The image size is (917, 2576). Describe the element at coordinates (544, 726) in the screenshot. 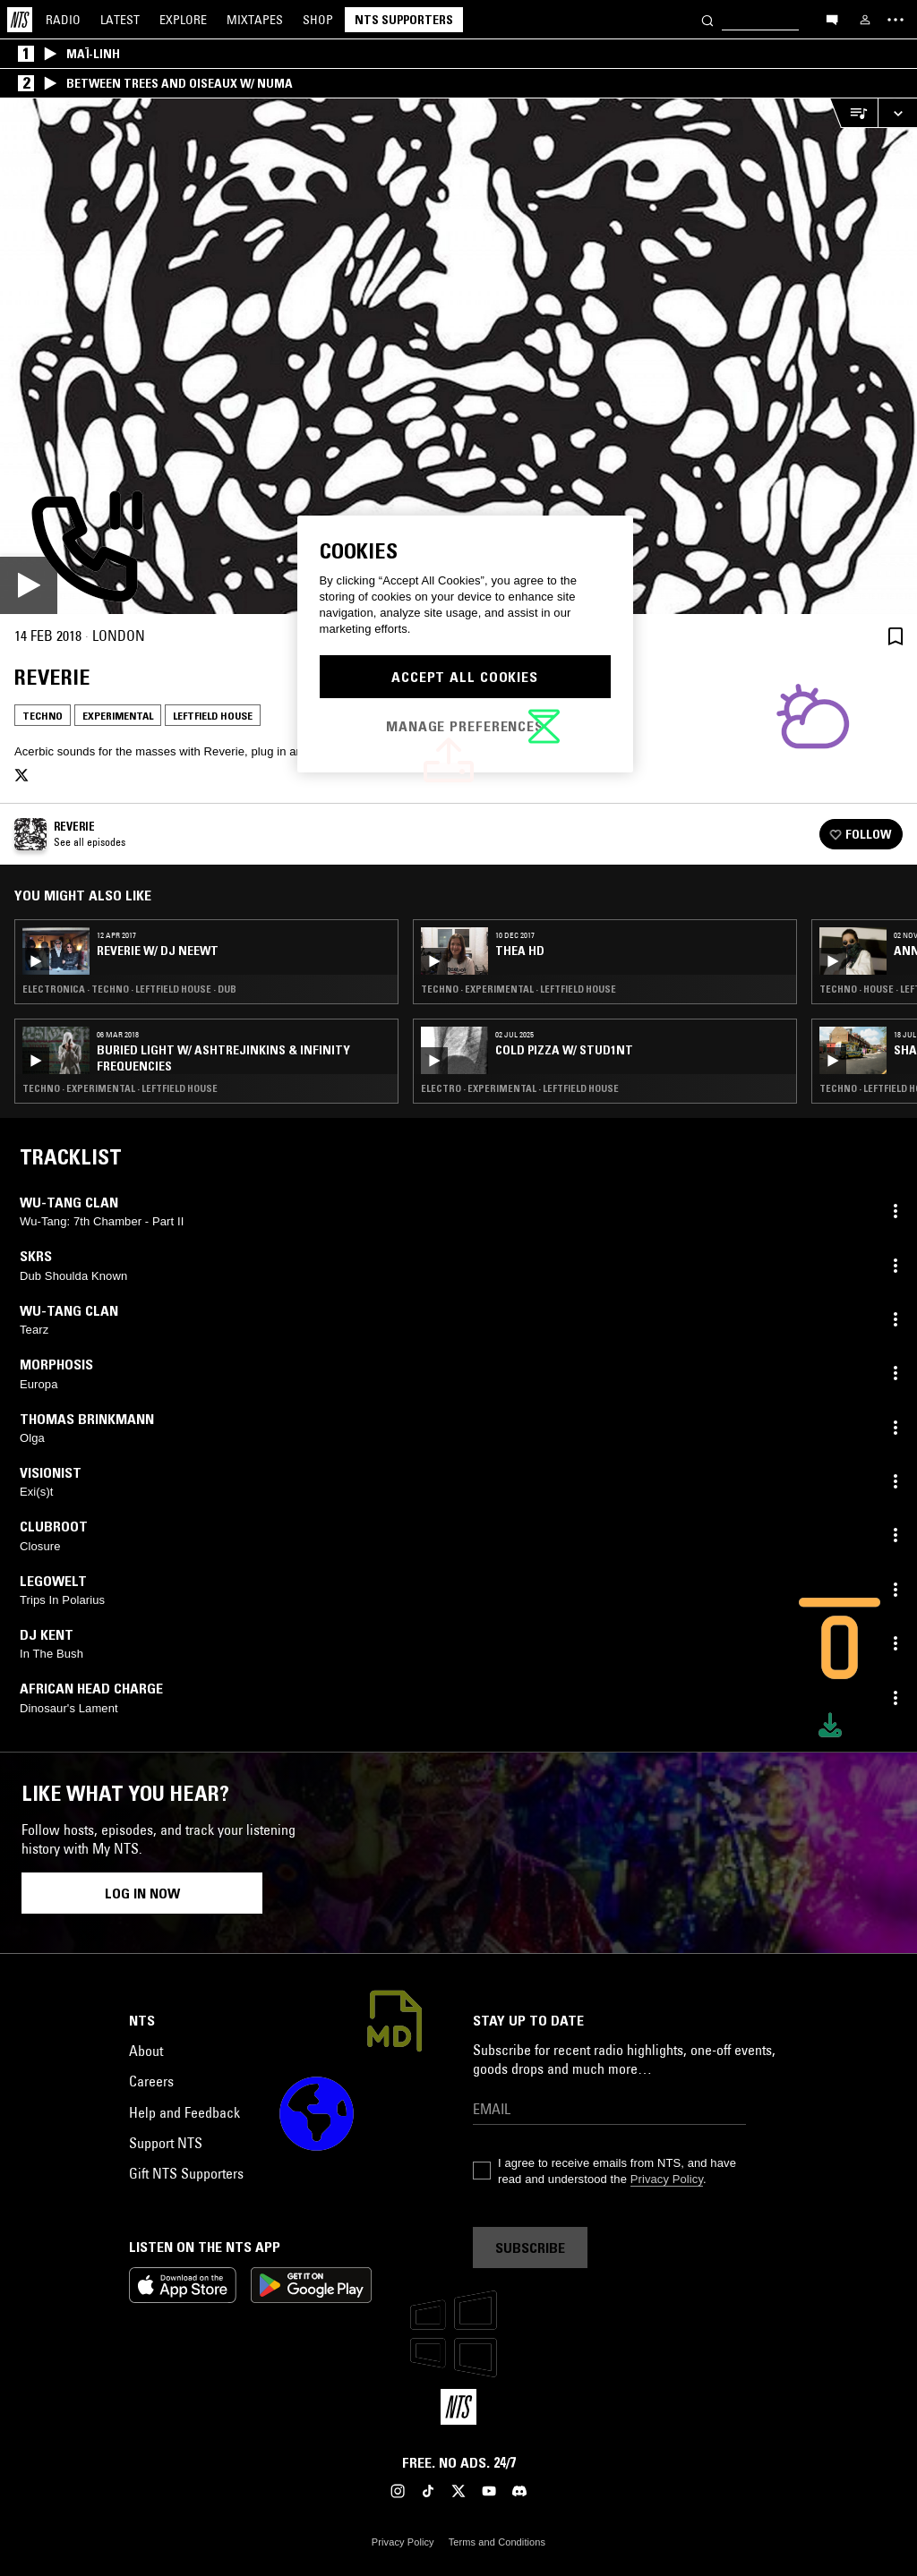

I see `timer with significant time remaining` at that location.